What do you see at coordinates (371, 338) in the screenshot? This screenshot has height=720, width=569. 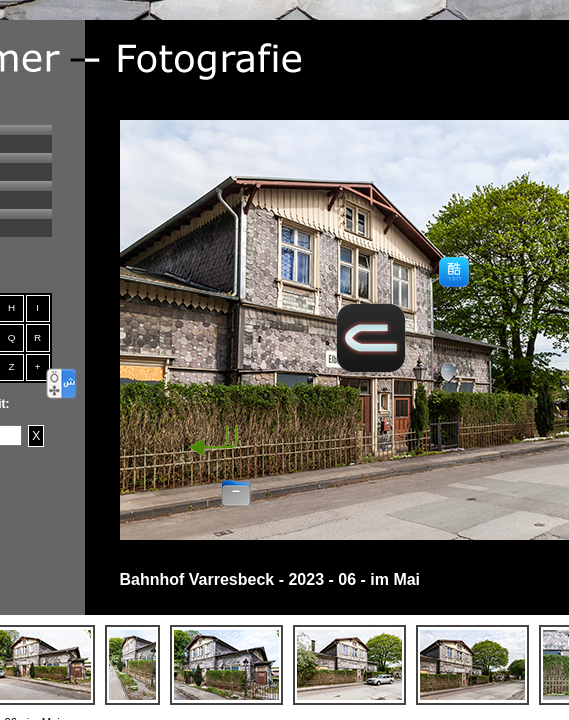 I see `launch crysis game` at bounding box center [371, 338].